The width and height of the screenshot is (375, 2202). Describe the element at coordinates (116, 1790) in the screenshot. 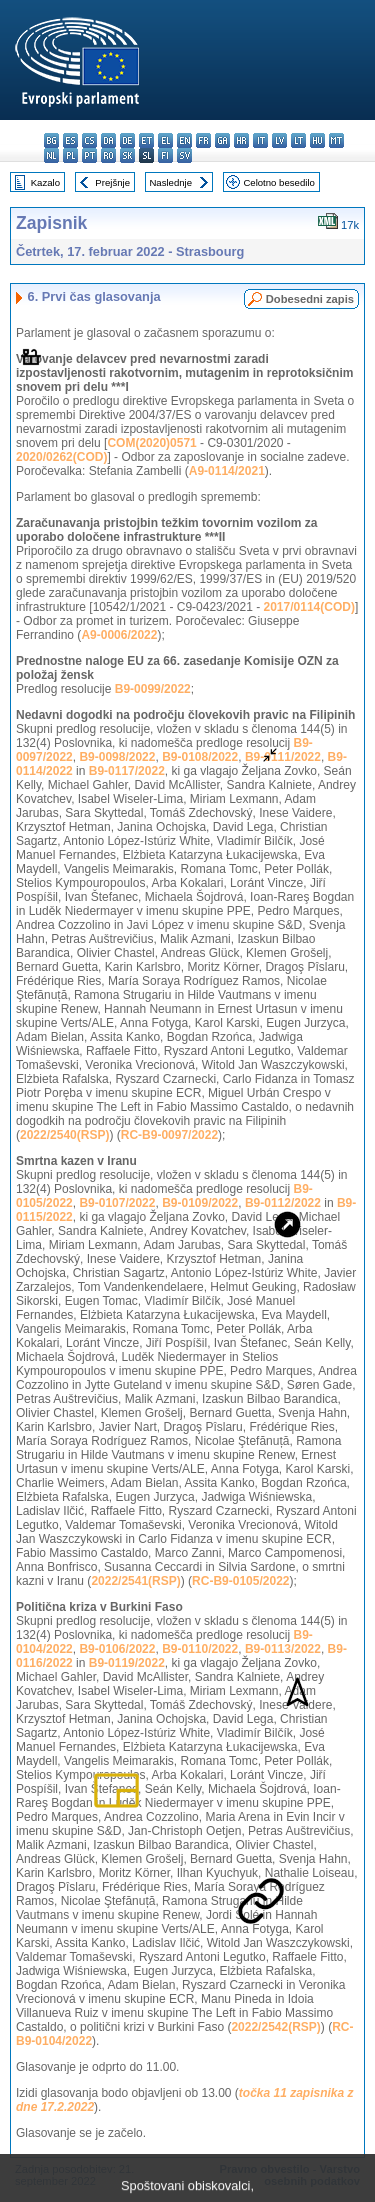

I see `enable picture-in-picture mode` at that location.